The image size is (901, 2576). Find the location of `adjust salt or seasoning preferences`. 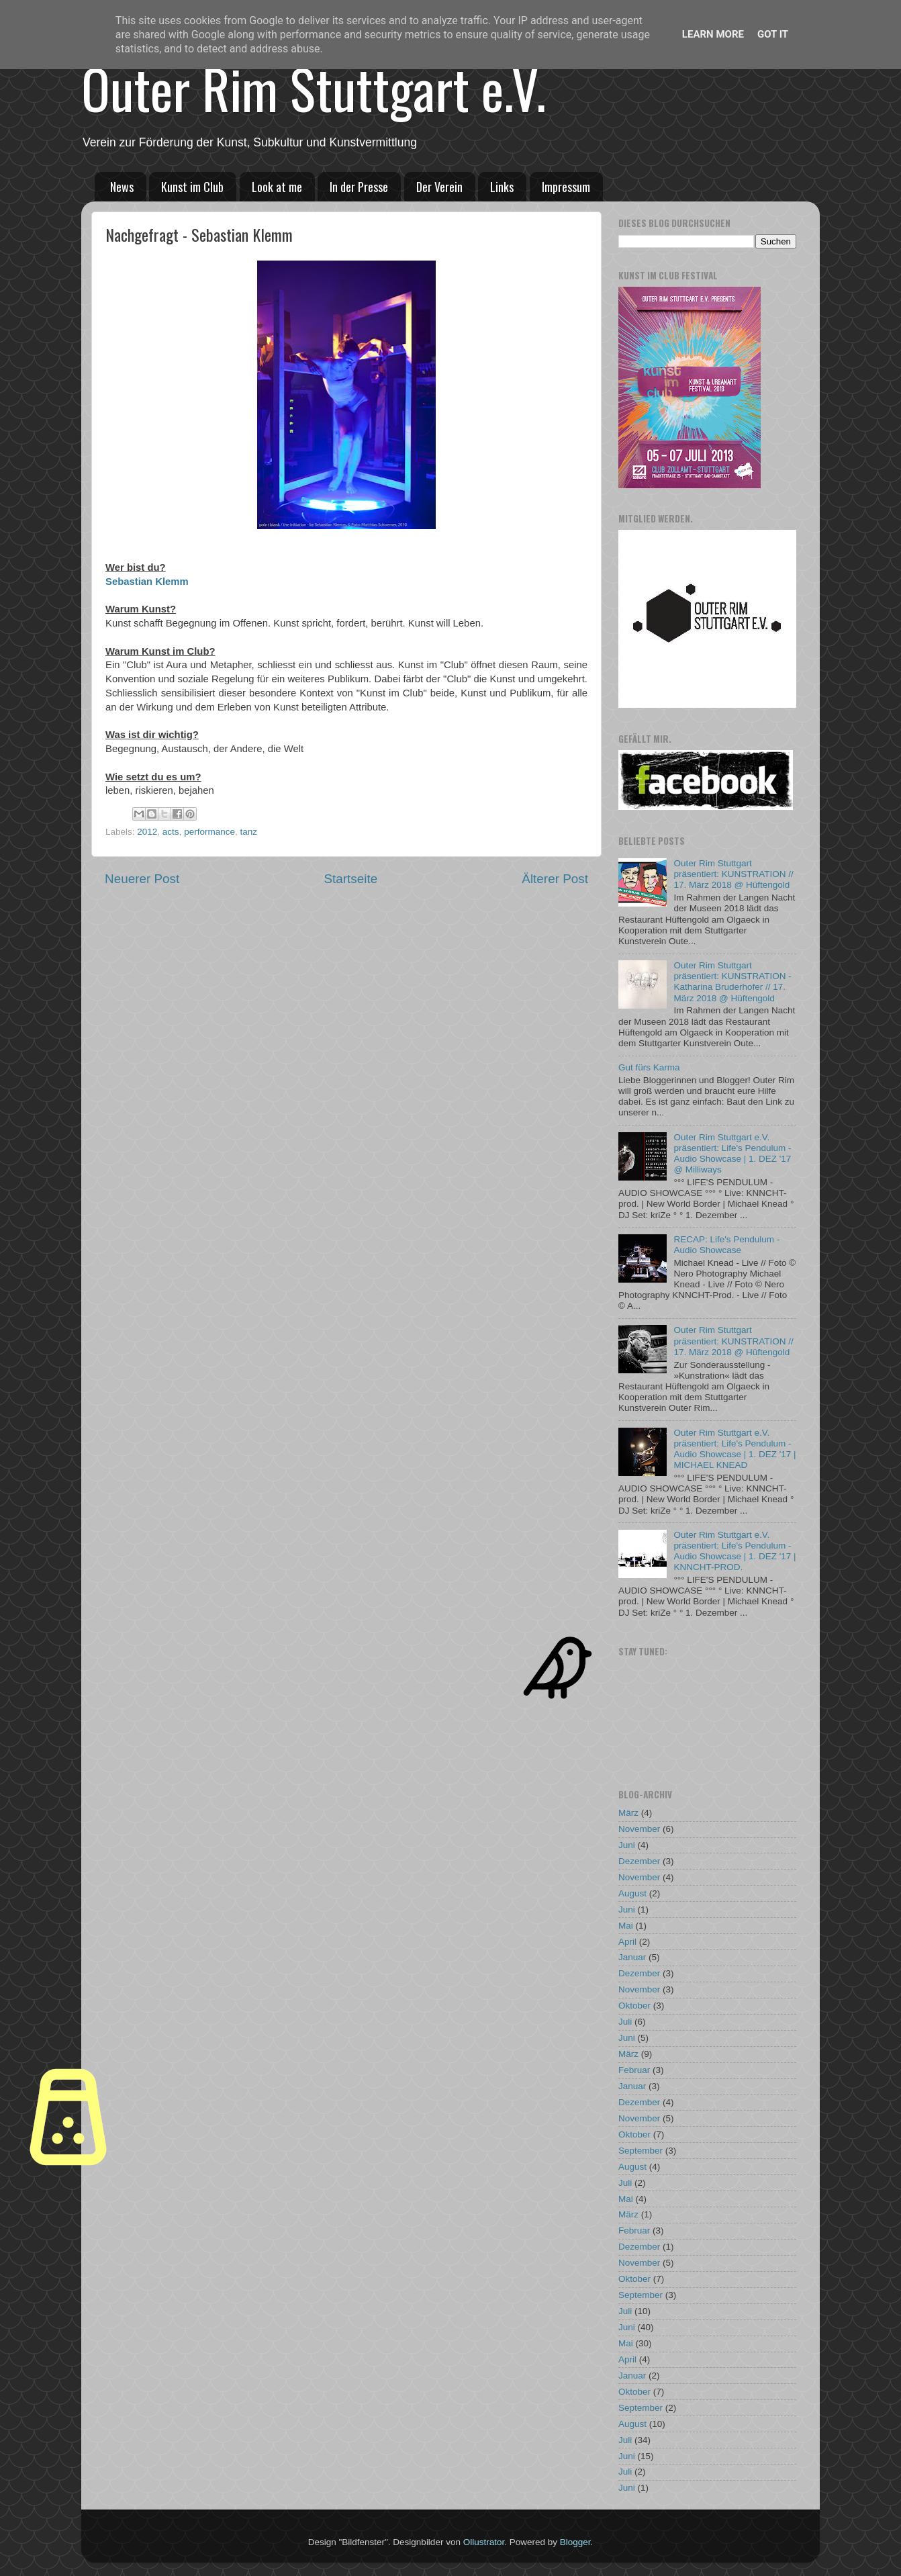

adjust salt or seasoning preferences is located at coordinates (68, 2117).